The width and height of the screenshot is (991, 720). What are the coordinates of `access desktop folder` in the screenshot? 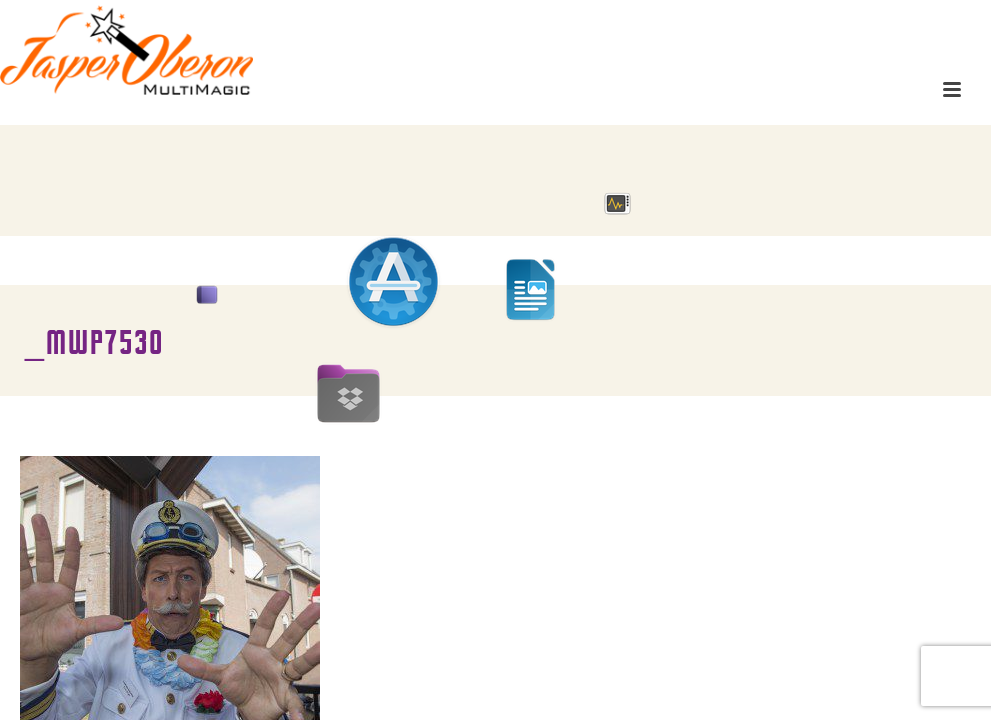 It's located at (207, 294).